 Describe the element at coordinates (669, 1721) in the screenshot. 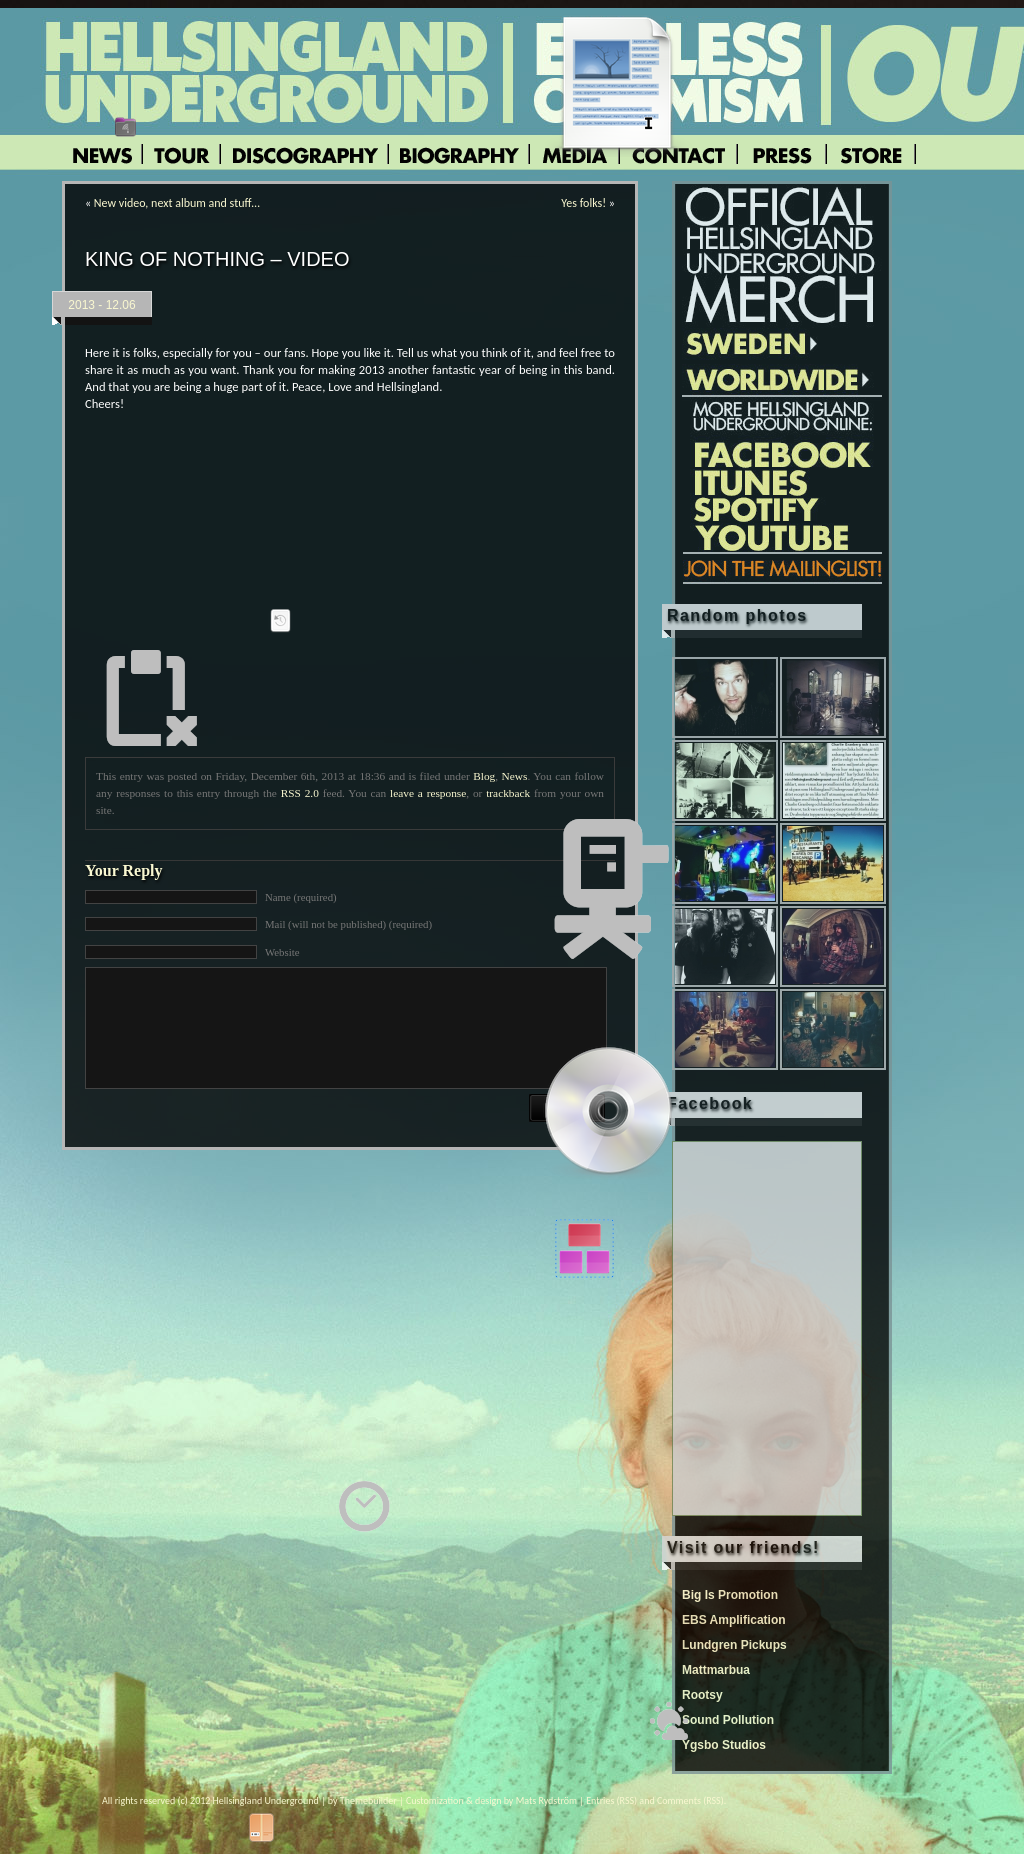

I see `indicates partly cloudy weather conditions` at that location.